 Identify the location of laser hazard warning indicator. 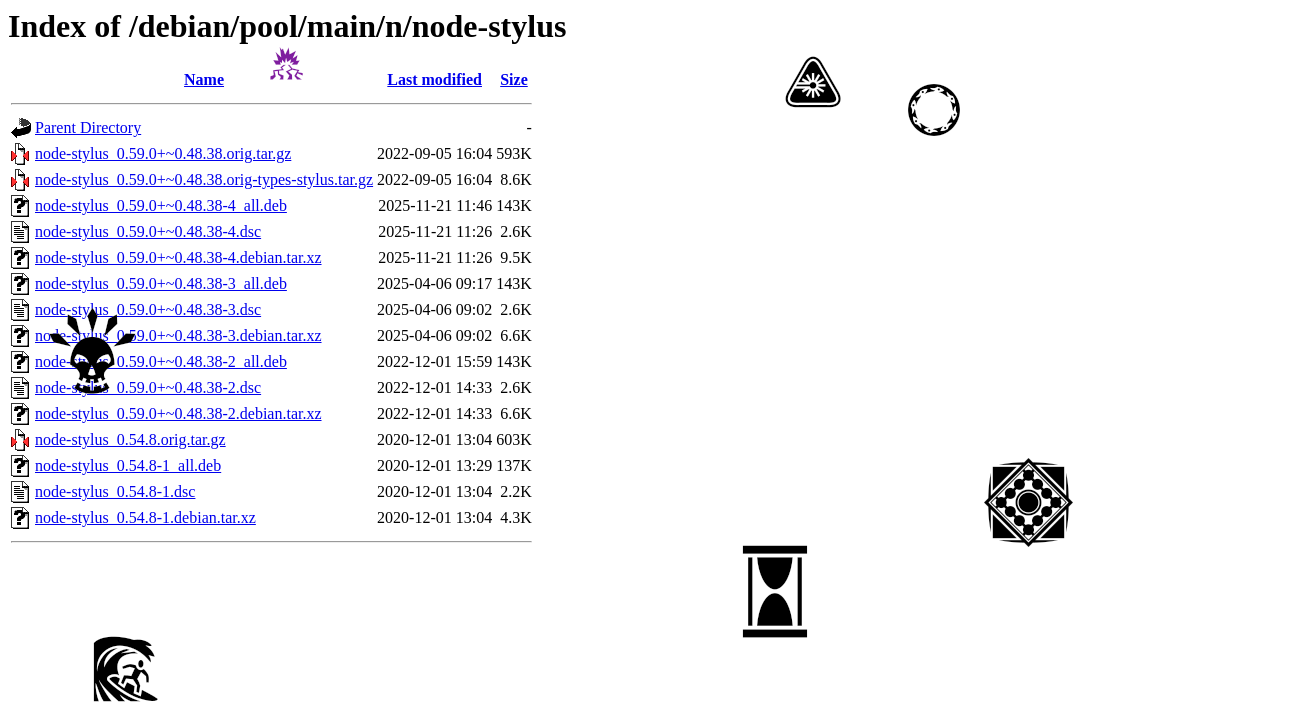
(813, 84).